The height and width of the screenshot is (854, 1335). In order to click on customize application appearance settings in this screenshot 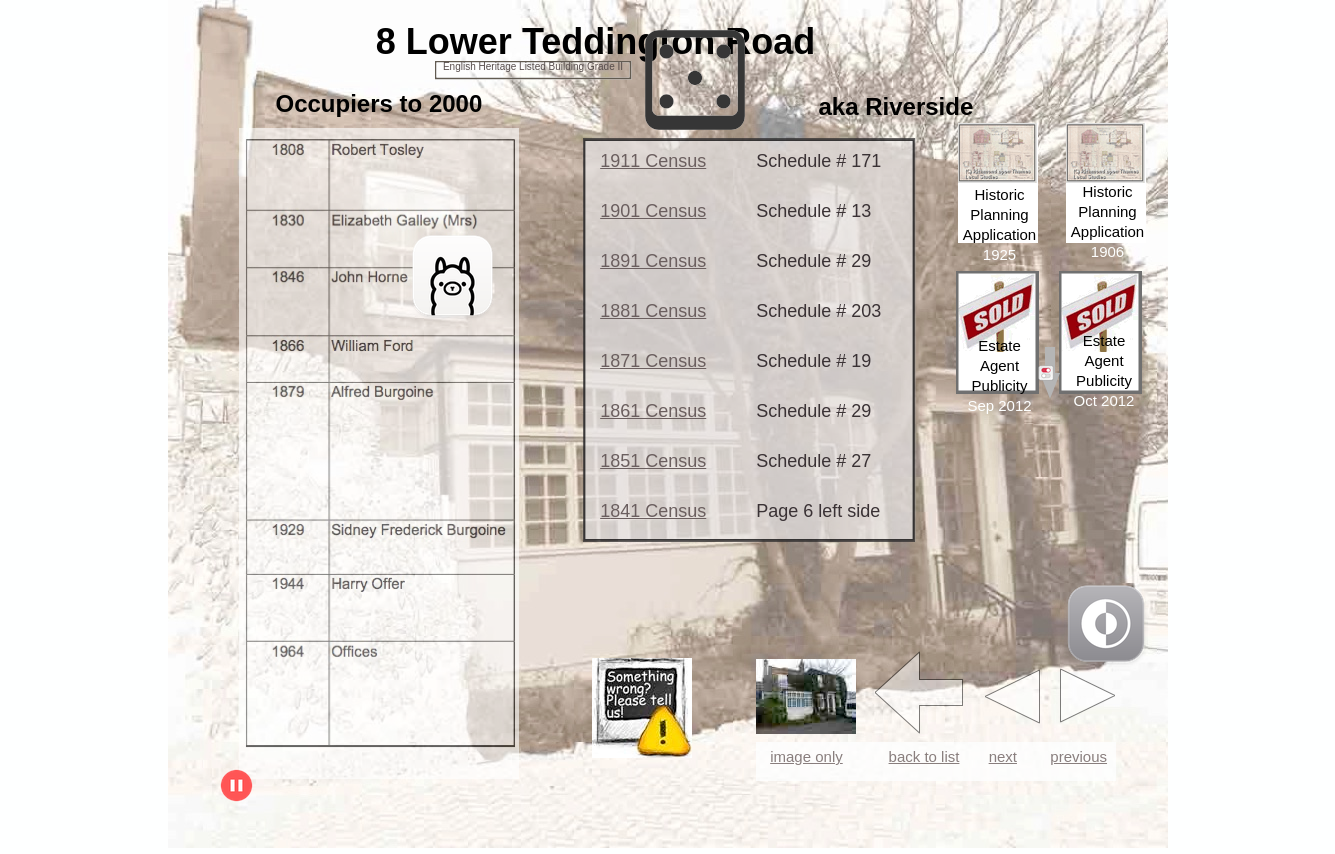, I will do `click(1106, 625)`.